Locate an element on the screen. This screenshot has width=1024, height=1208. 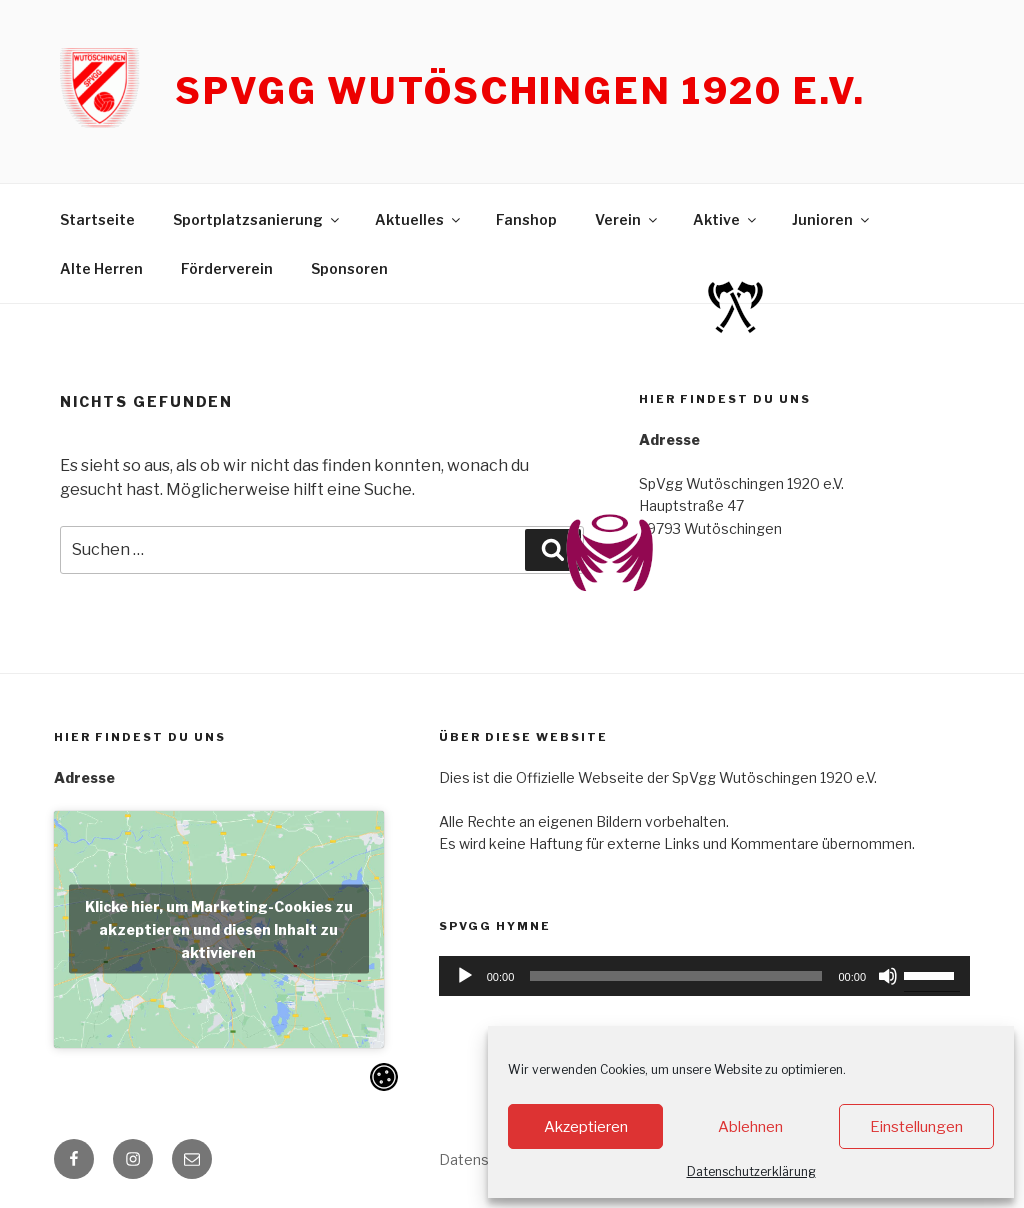
select angel costume or outfit is located at coordinates (609, 556).